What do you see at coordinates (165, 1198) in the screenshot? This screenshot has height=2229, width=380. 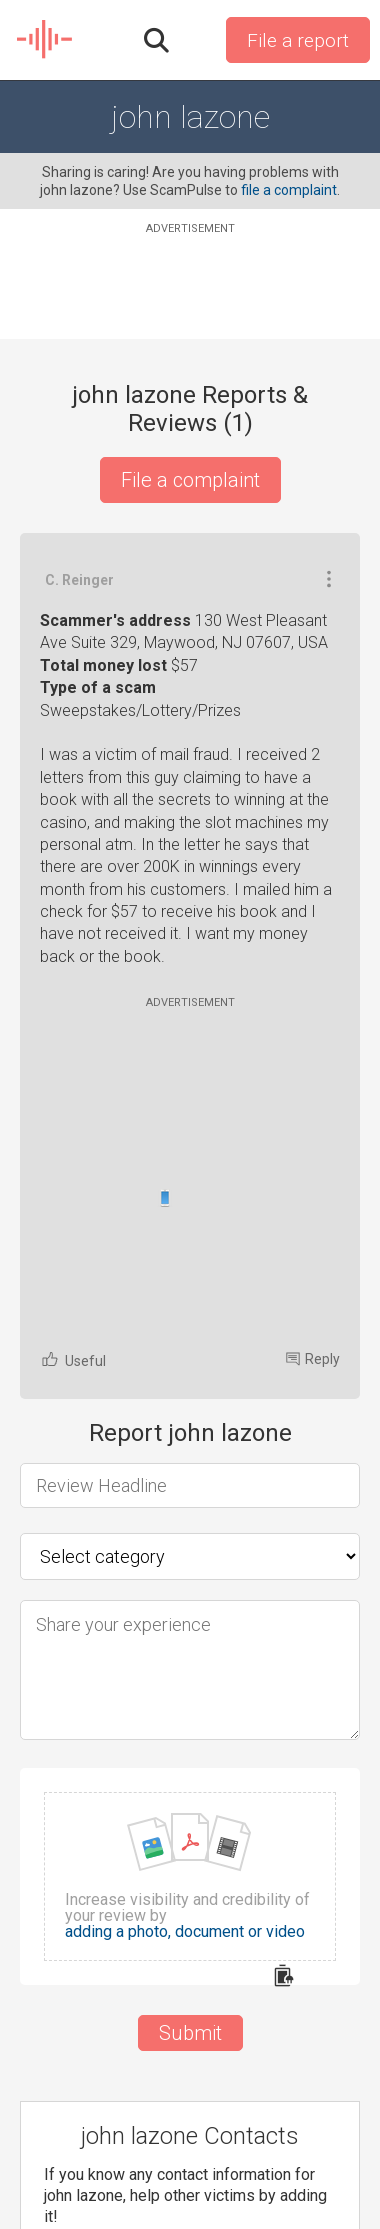 I see `indicates a connected iPhone device` at bounding box center [165, 1198].